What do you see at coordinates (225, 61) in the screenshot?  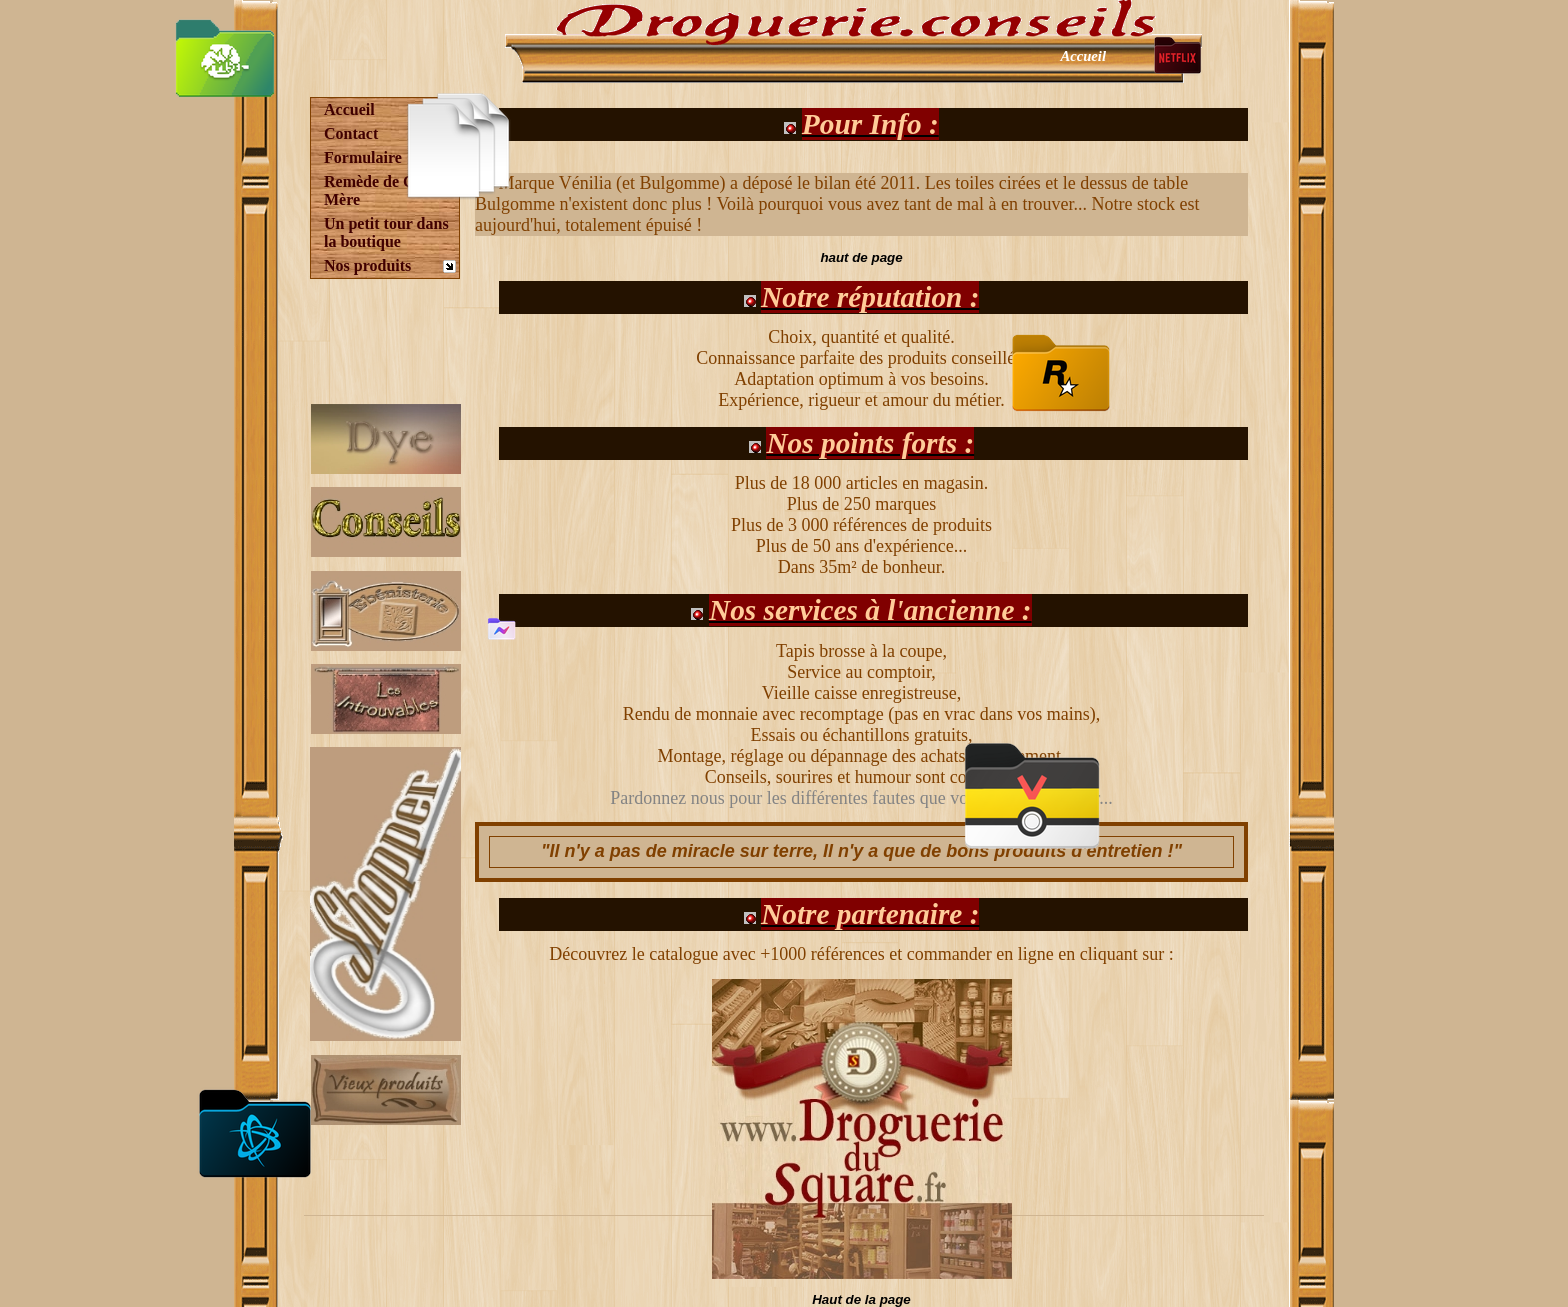 I see `open GameJolt game files folder` at bounding box center [225, 61].